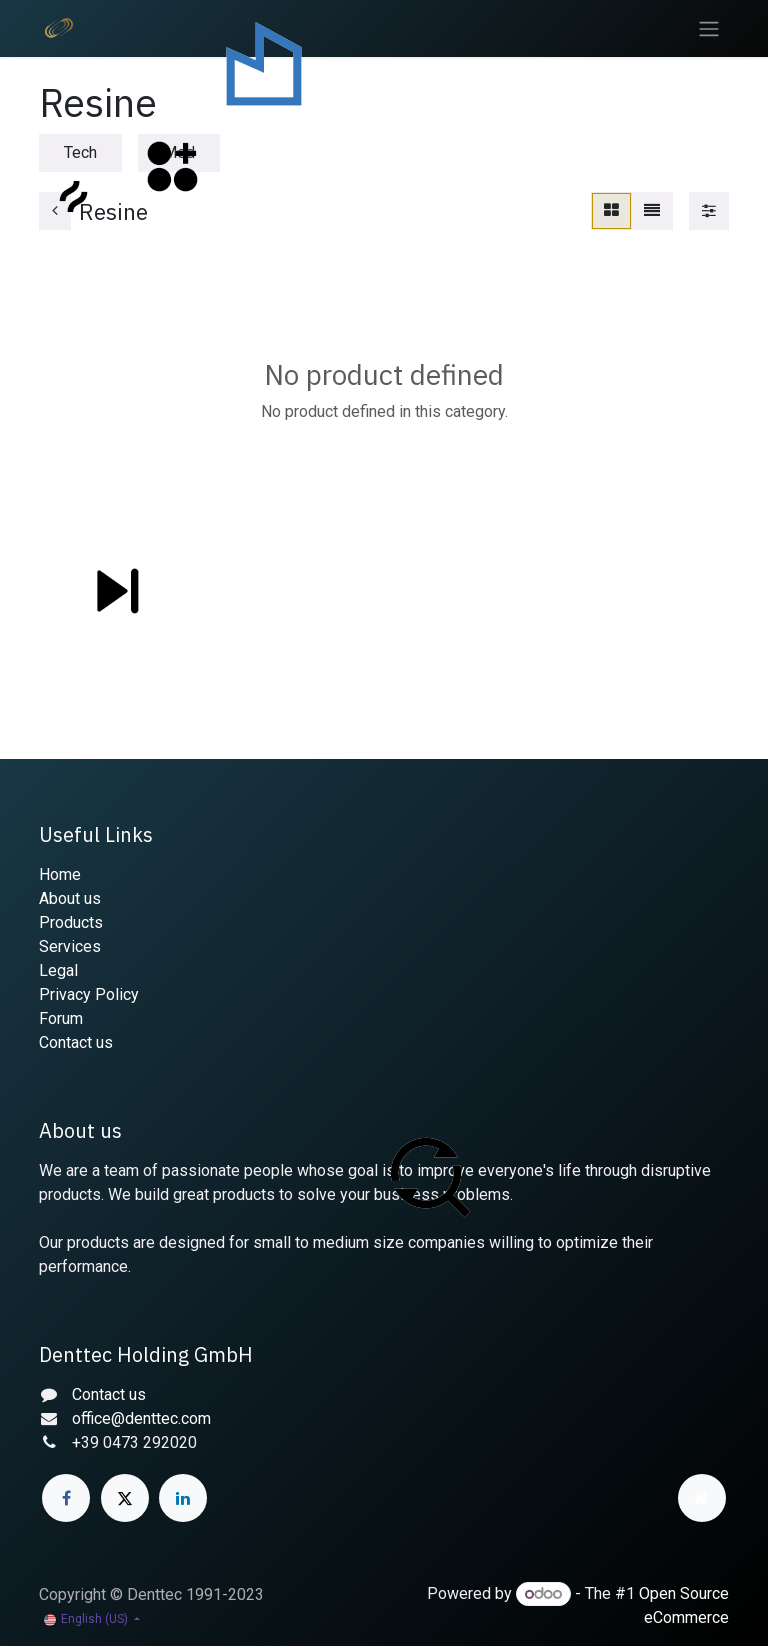  Describe the element at coordinates (172, 166) in the screenshot. I see `add a new app to your collection` at that location.